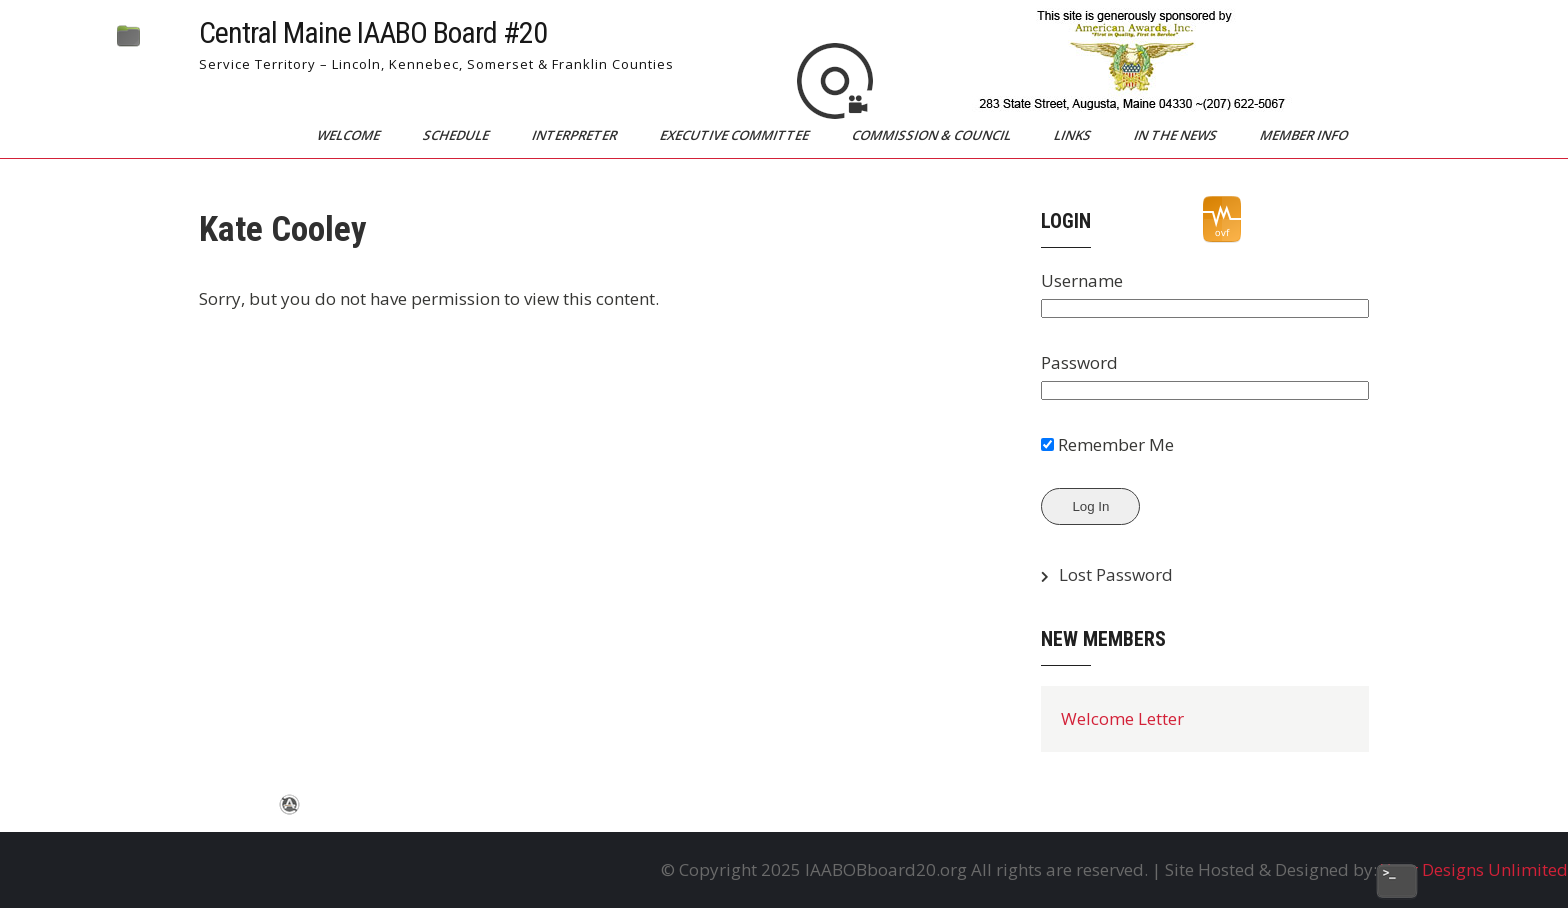 This screenshot has width=1568, height=908. What do you see at coordinates (128, 35) in the screenshot?
I see `open a folder or directory` at bounding box center [128, 35].